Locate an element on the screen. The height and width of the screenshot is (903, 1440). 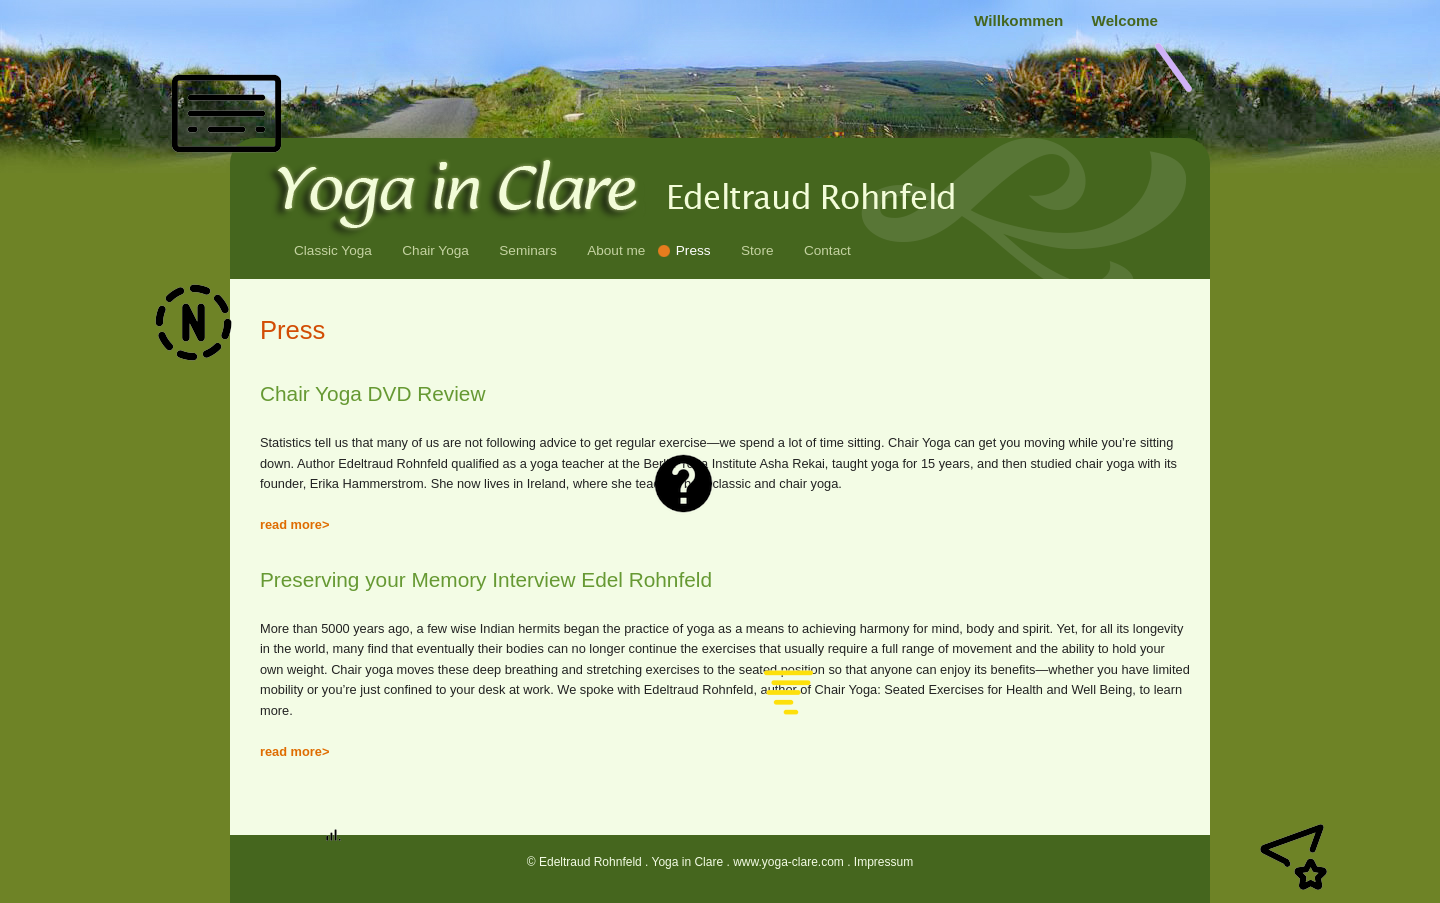
indicates a draft or pending status for an item is located at coordinates (193, 322).